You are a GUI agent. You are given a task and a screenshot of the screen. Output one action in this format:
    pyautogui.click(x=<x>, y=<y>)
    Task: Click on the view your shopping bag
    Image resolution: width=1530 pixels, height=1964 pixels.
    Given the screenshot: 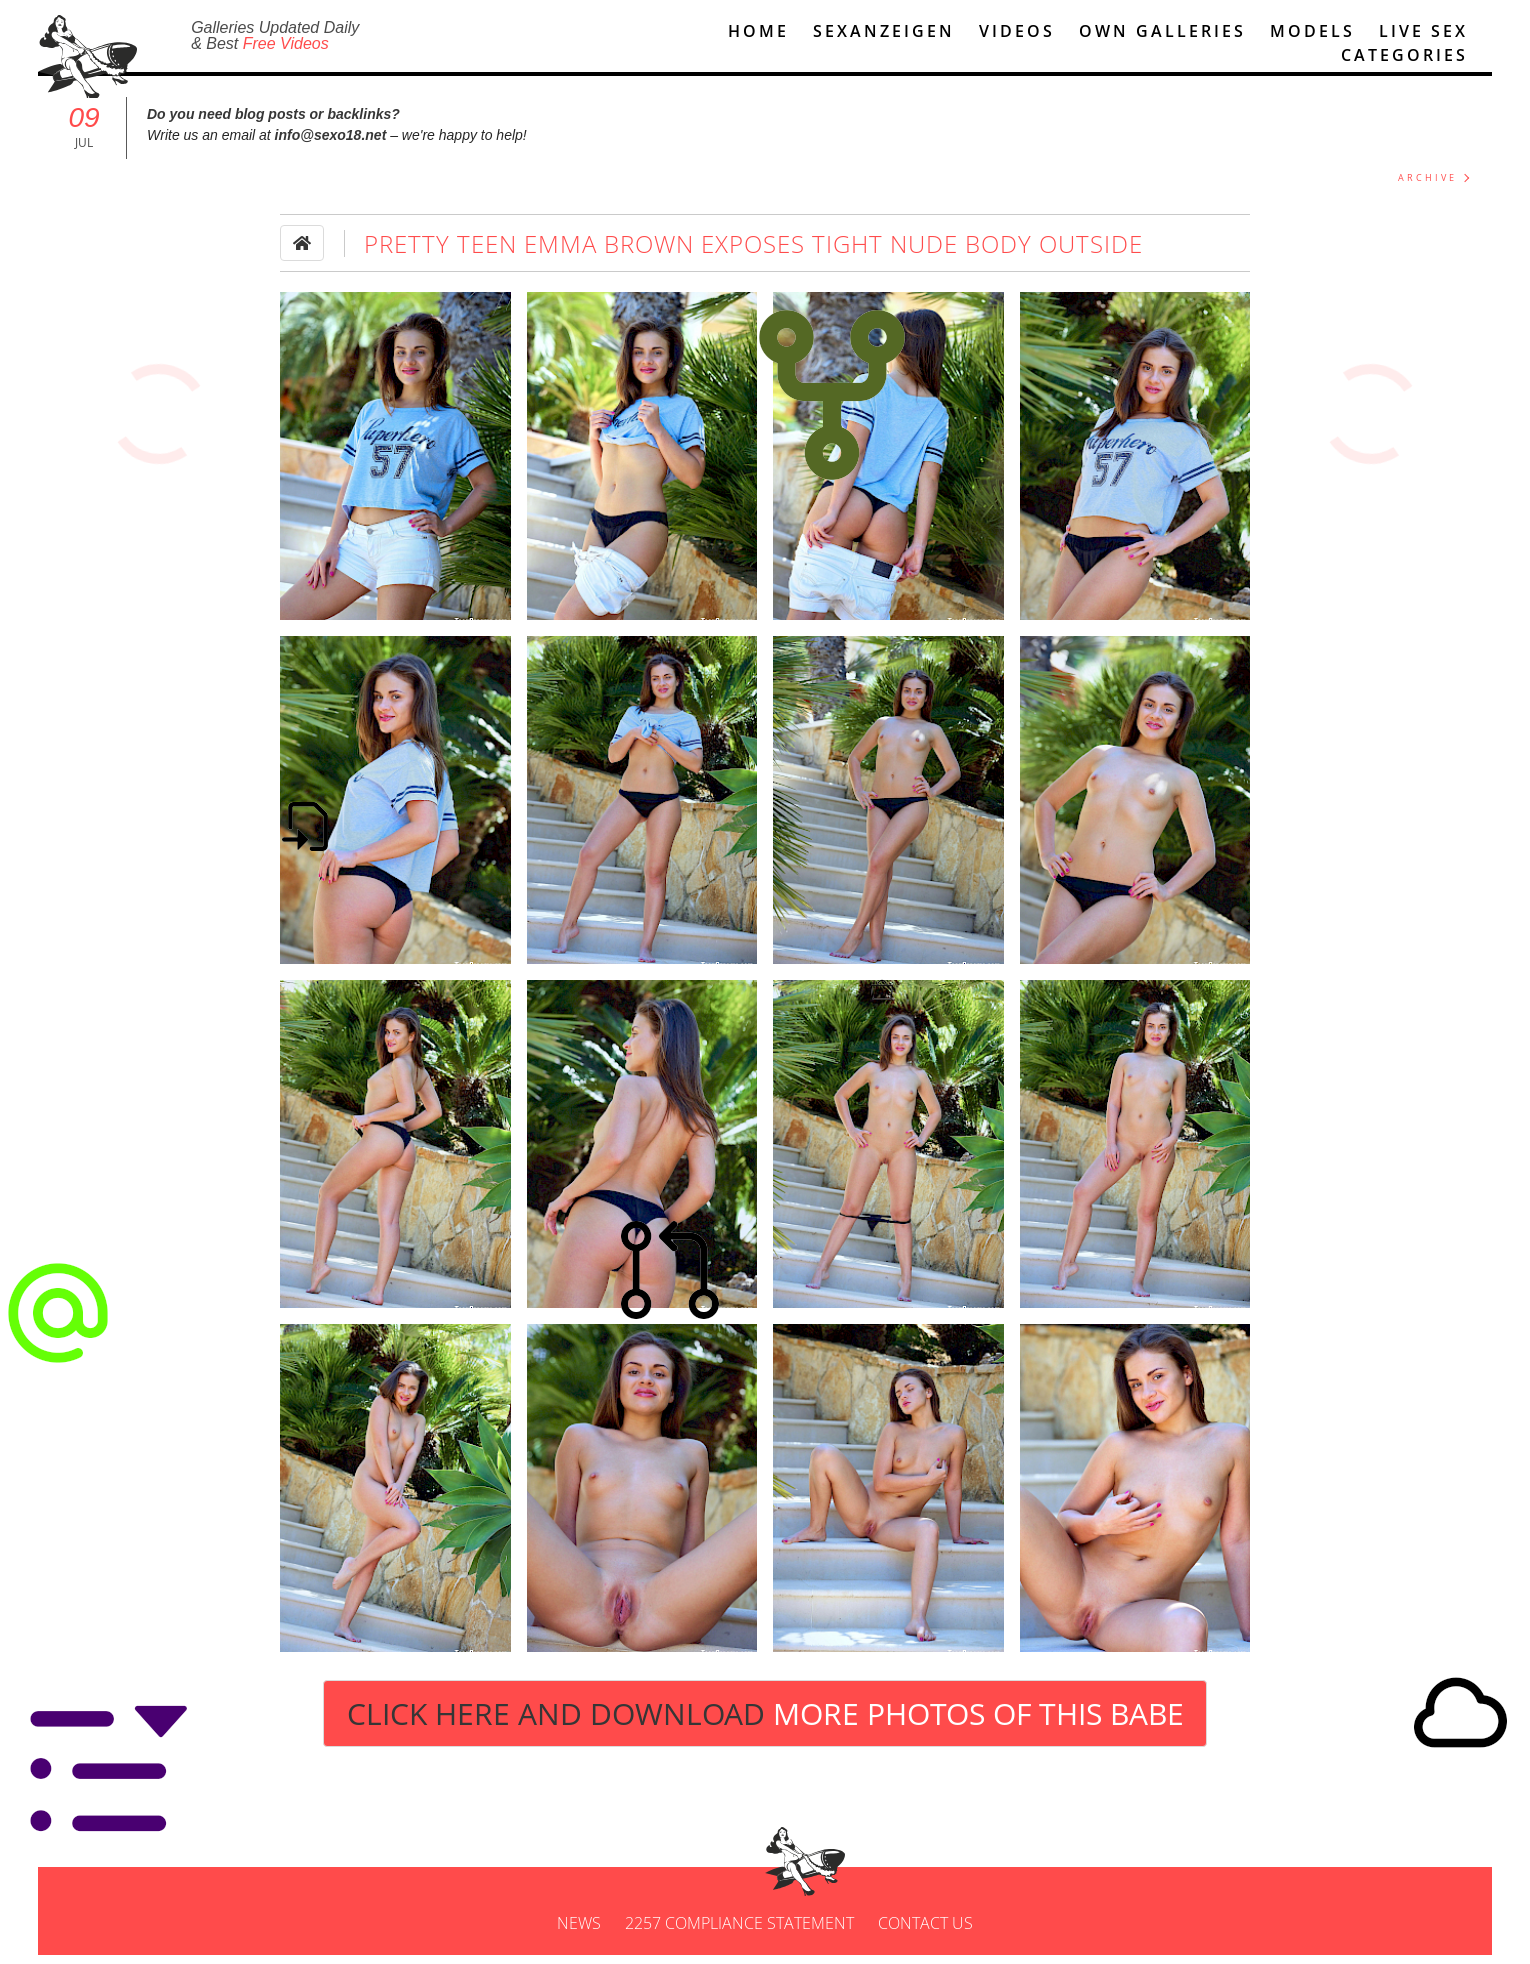 What is the action you would take?
    pyautogui.click(x=882, y=991)
    